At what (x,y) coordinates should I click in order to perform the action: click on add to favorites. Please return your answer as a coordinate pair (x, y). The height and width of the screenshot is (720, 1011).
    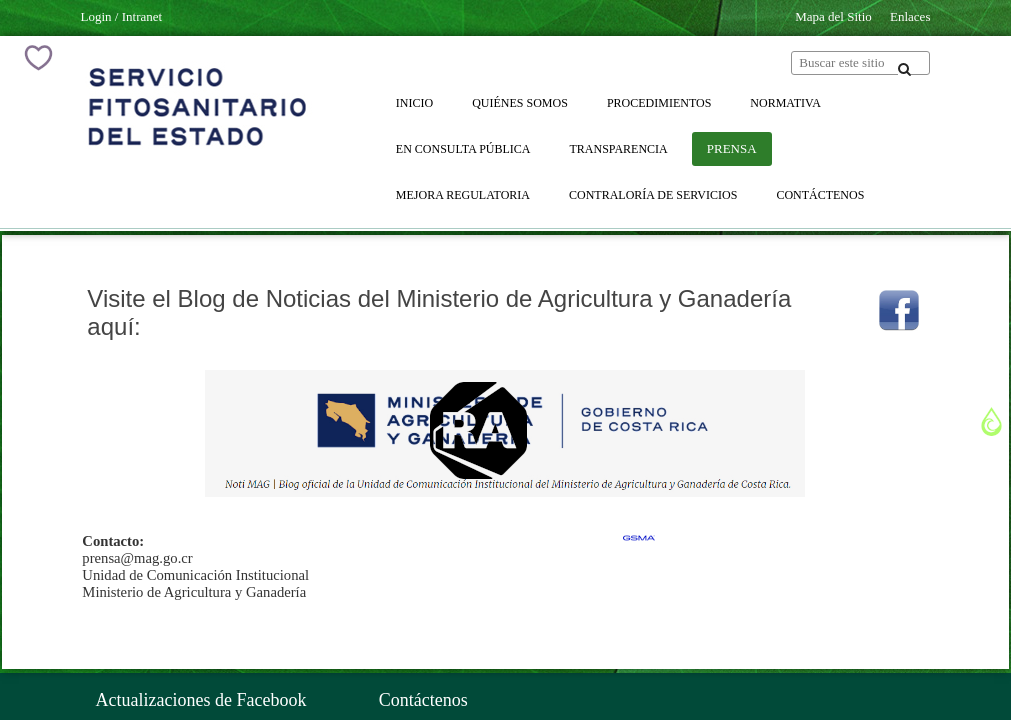
    Looking at the image, I should click on (38, 57).